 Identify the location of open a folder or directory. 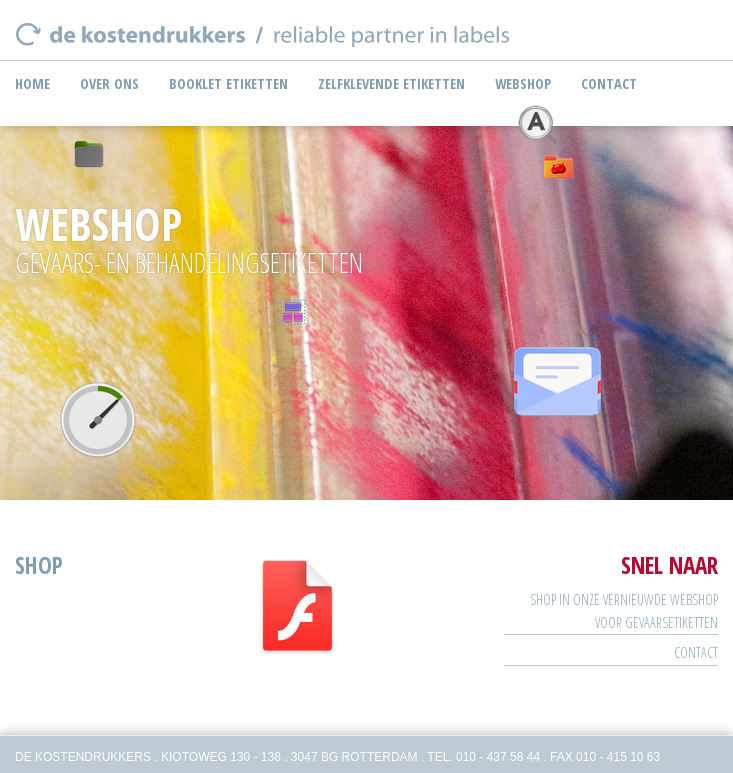
(89, 154).